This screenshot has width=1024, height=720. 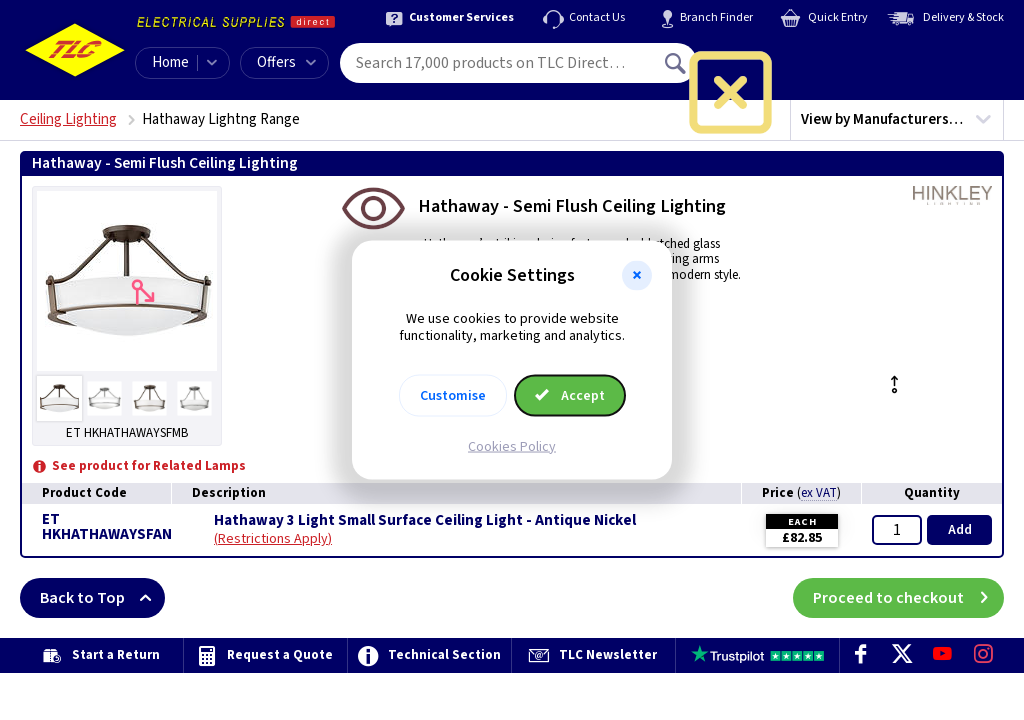 I want to click on move item up in a list or sequence, so click(x=894, y=384).